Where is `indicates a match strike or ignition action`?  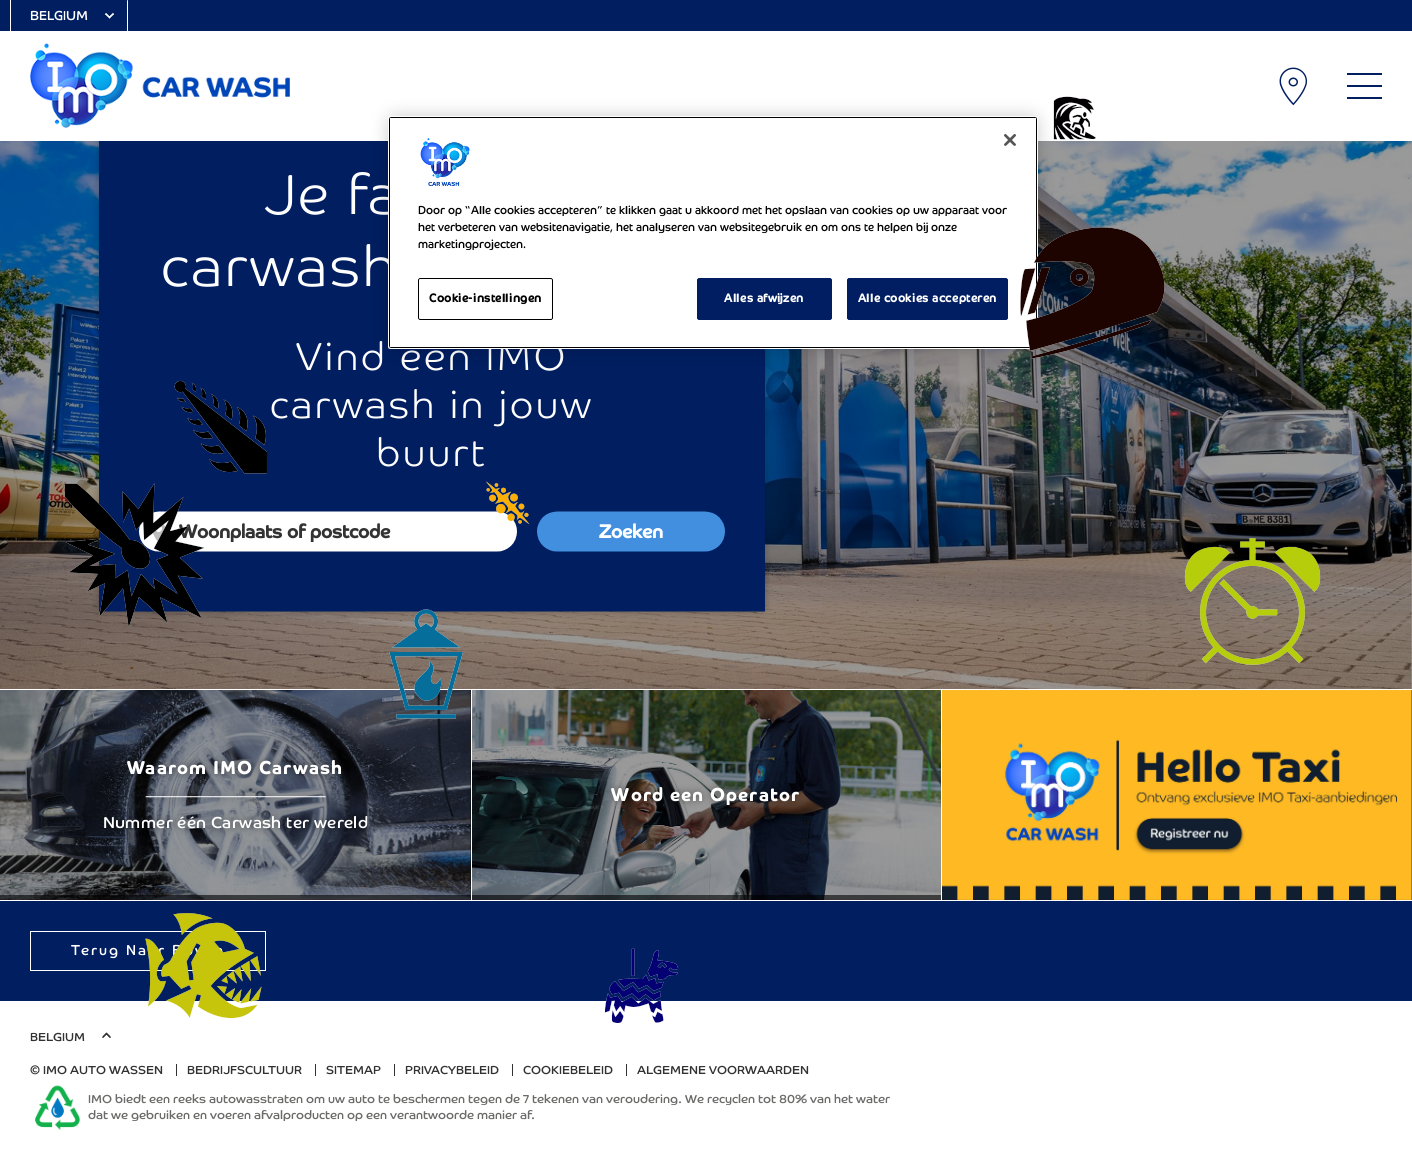 indicates a match strike or ignition action is located at coordinates (137, 556).